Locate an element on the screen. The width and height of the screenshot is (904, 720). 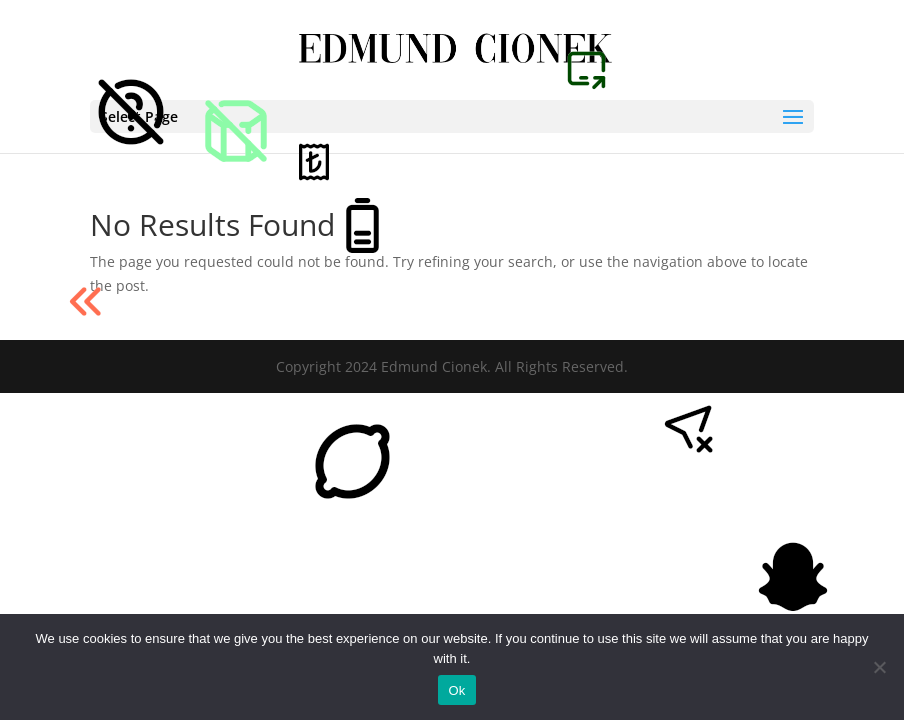
indicates medium battery level is located at coordinates (362, 225).